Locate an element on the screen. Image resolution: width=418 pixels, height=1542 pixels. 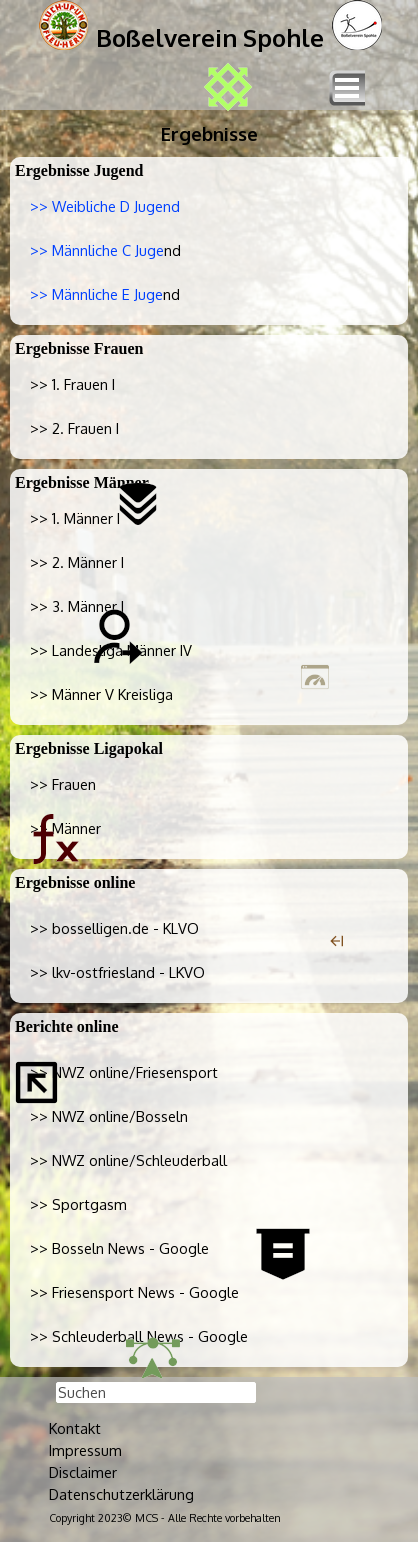
navigate back and up one level is located at coordinates (36, 1082).